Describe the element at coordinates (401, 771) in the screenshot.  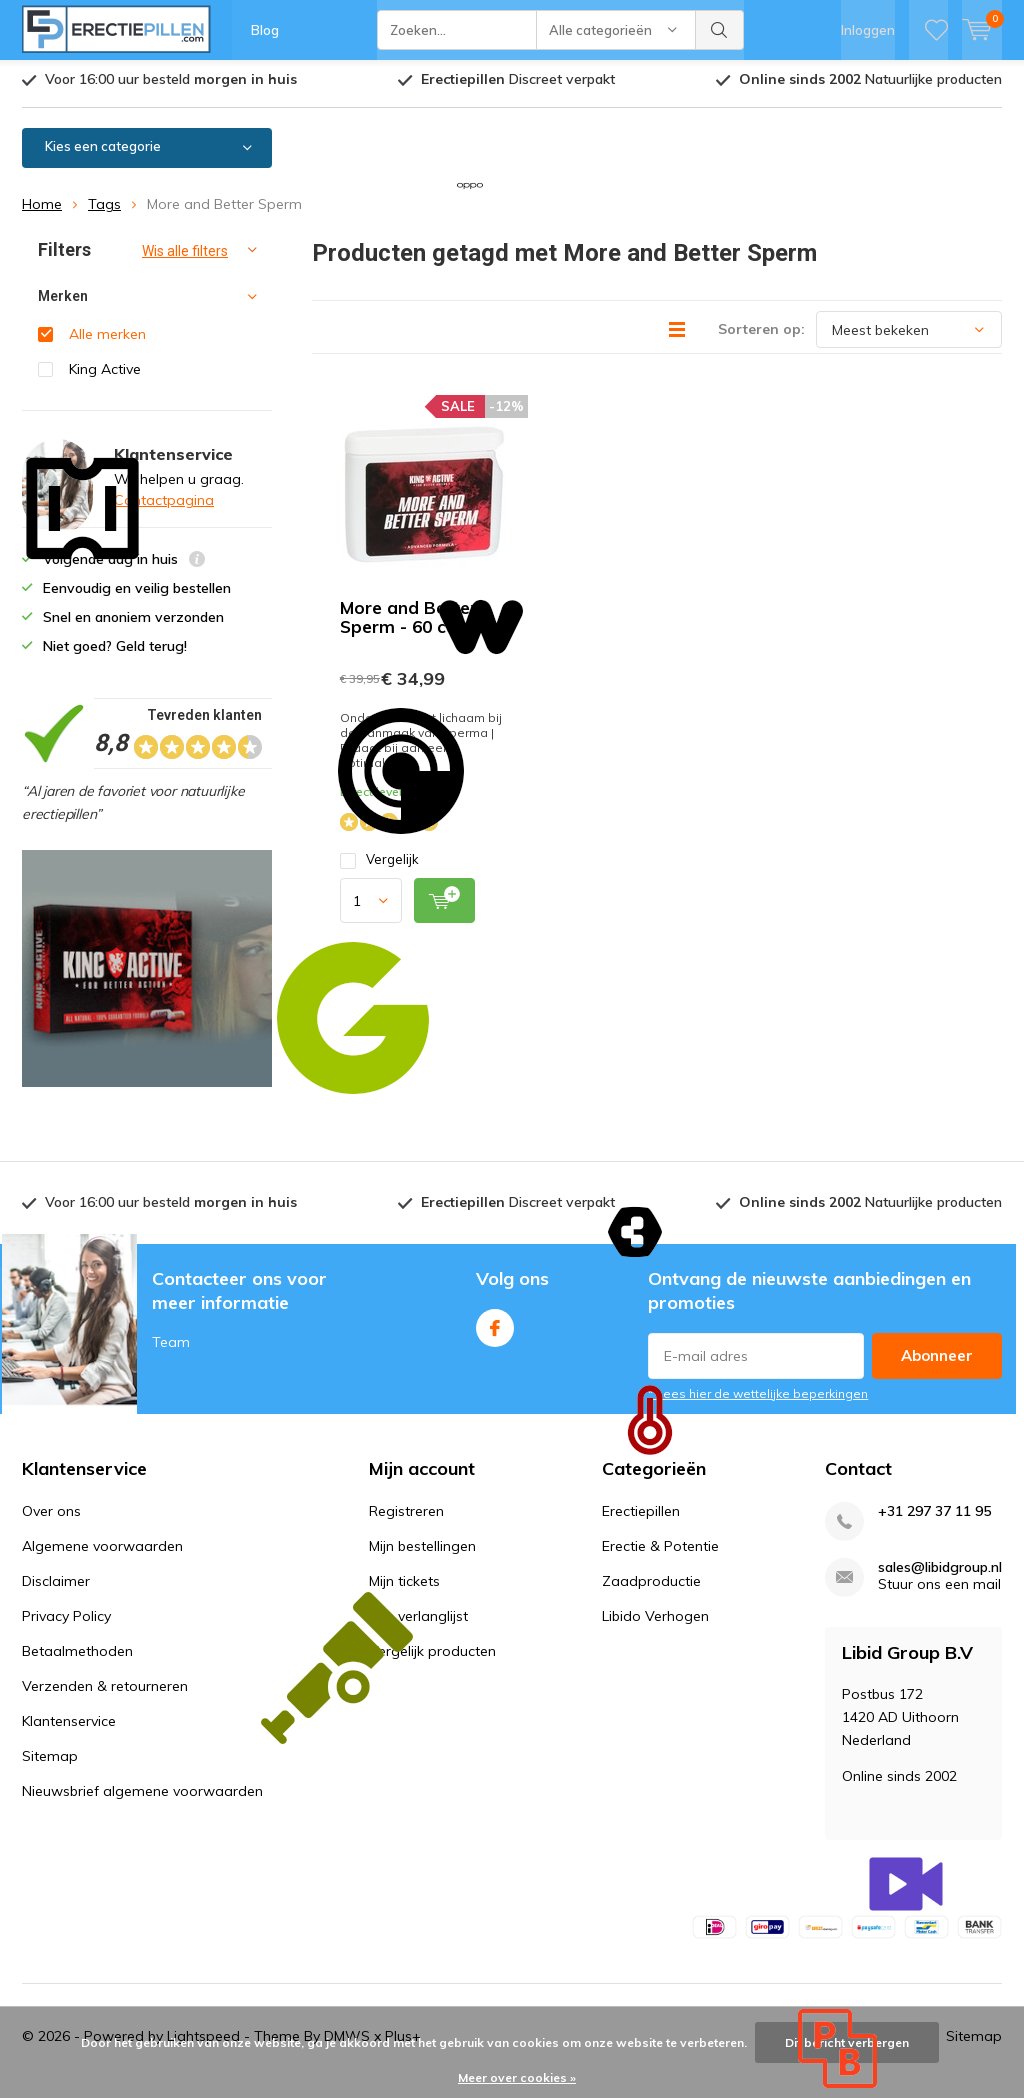
I see `open pocket casts app` at that location.